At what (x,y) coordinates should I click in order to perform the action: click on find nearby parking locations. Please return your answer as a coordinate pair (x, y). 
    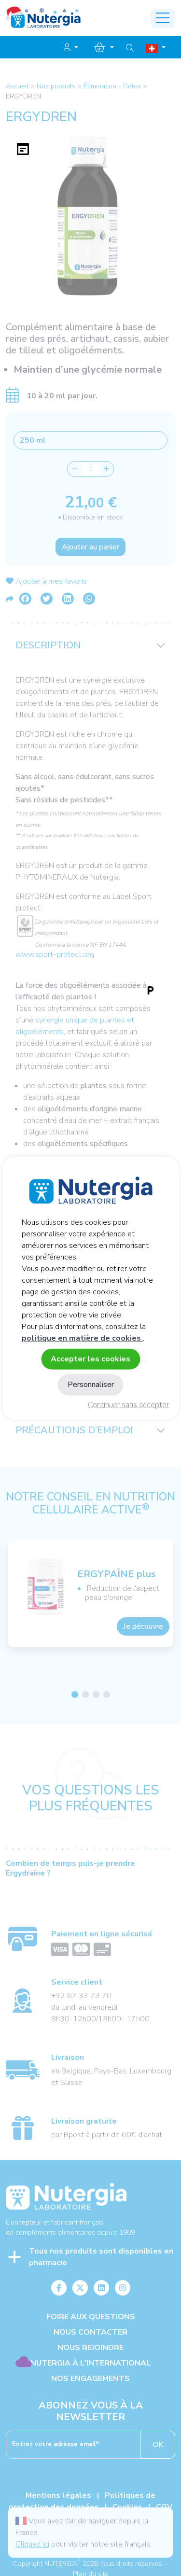
    Looking at the image, I should click on (150, 990).